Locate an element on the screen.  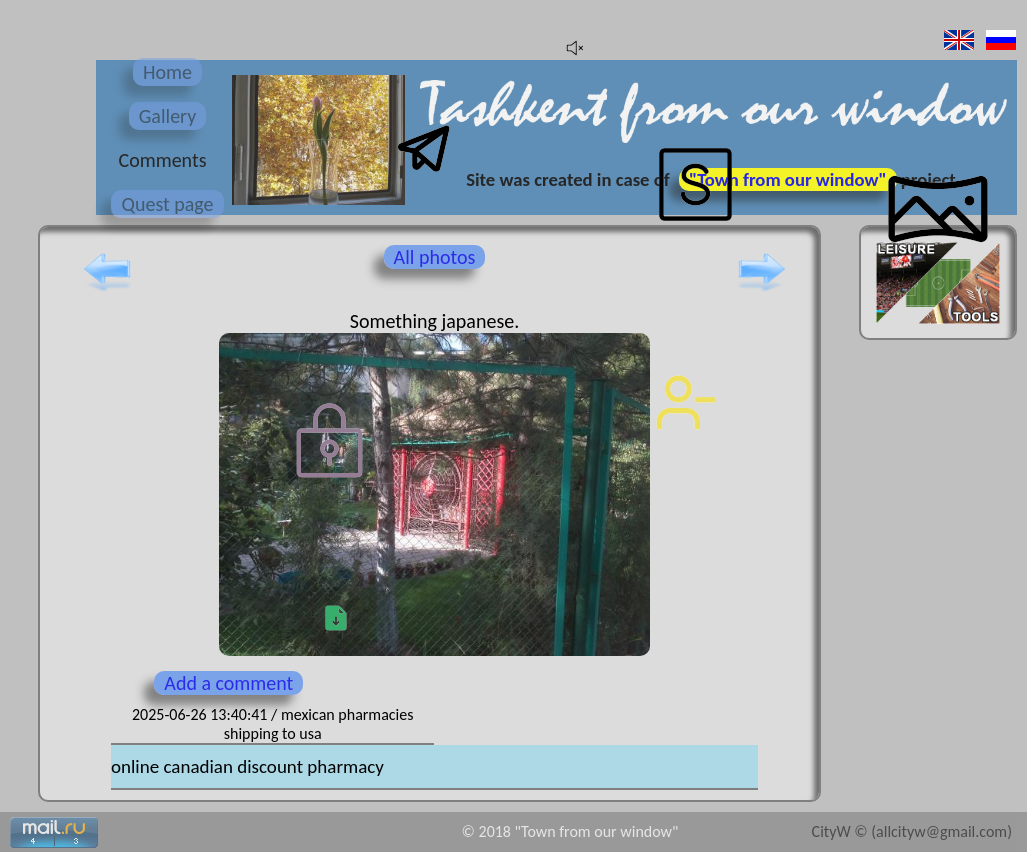
open Telegram messaging app is located at coordinates (425, 149).